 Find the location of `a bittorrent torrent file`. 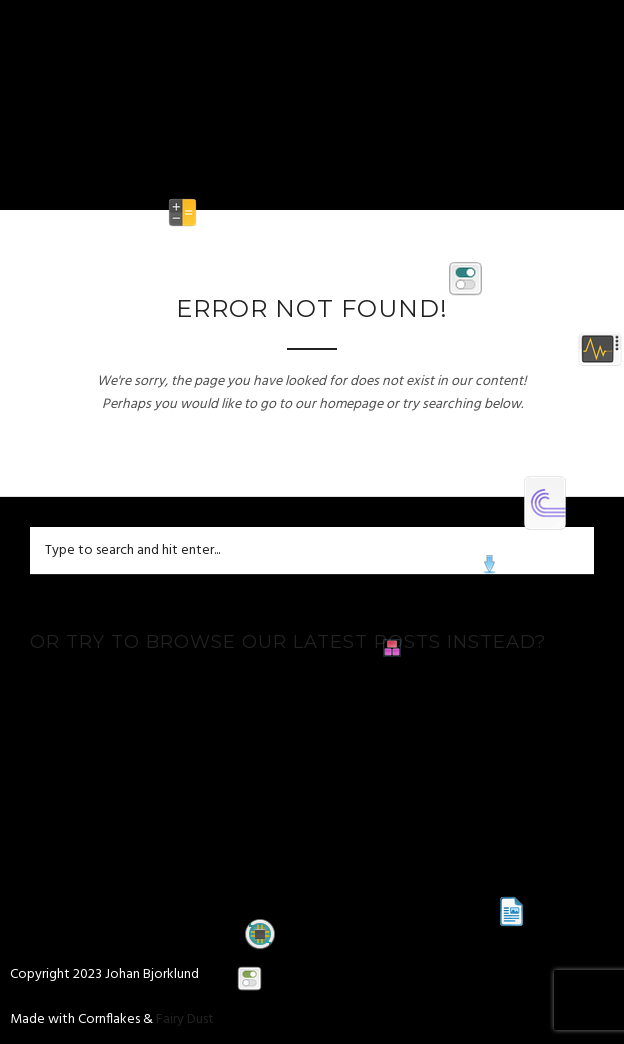

a bittorrent torrent file is located at coordinates (545, 503).